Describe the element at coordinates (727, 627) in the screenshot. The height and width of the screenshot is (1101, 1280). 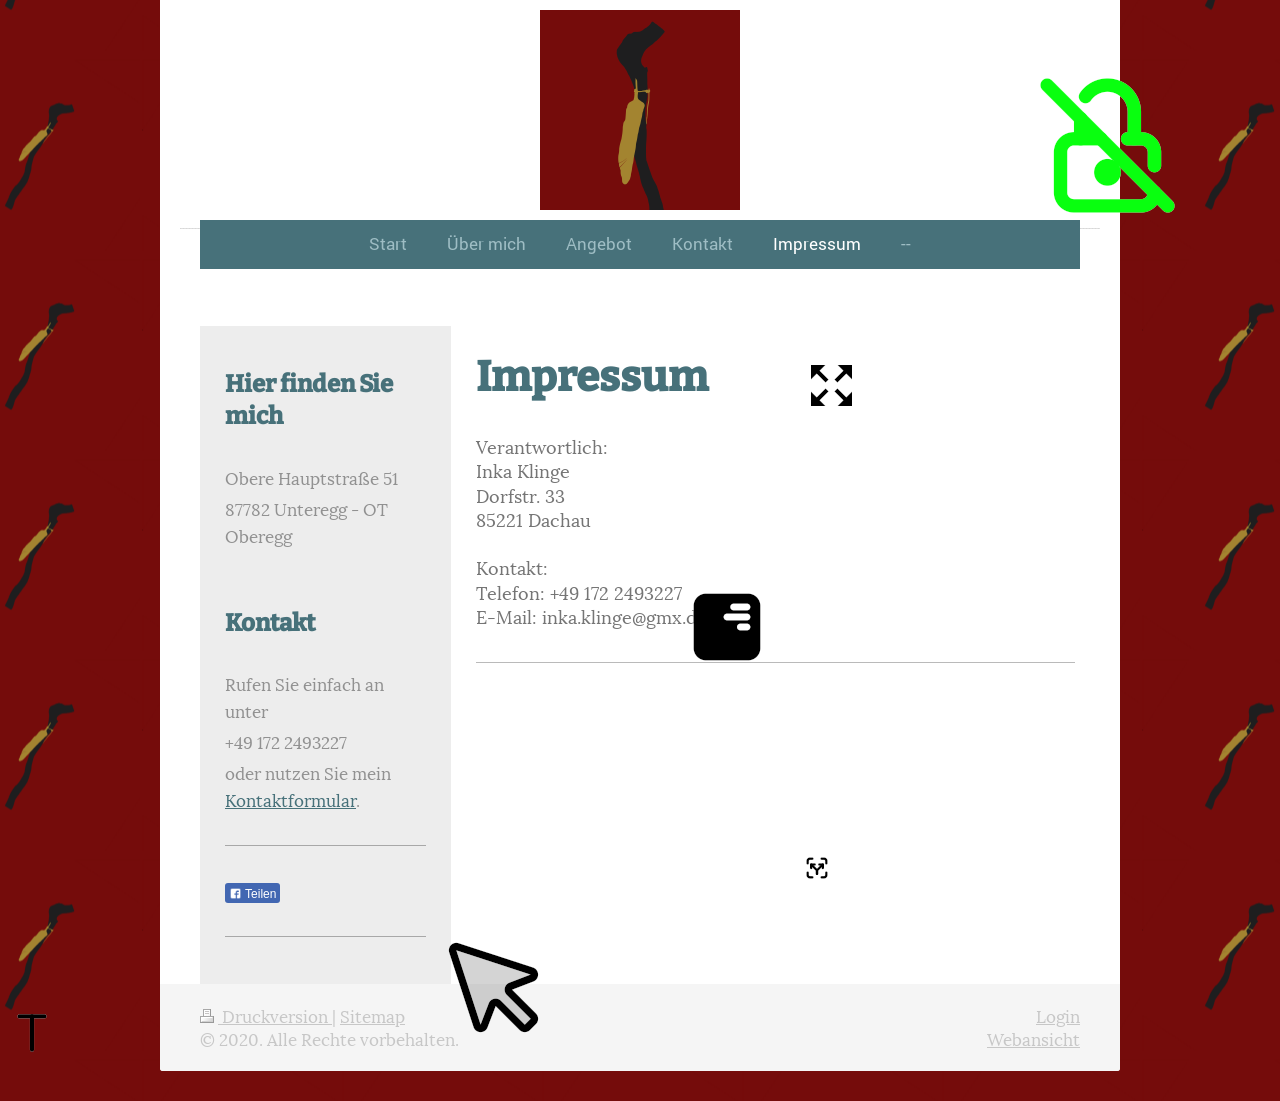
I see `align content to top-right of container` at that location.